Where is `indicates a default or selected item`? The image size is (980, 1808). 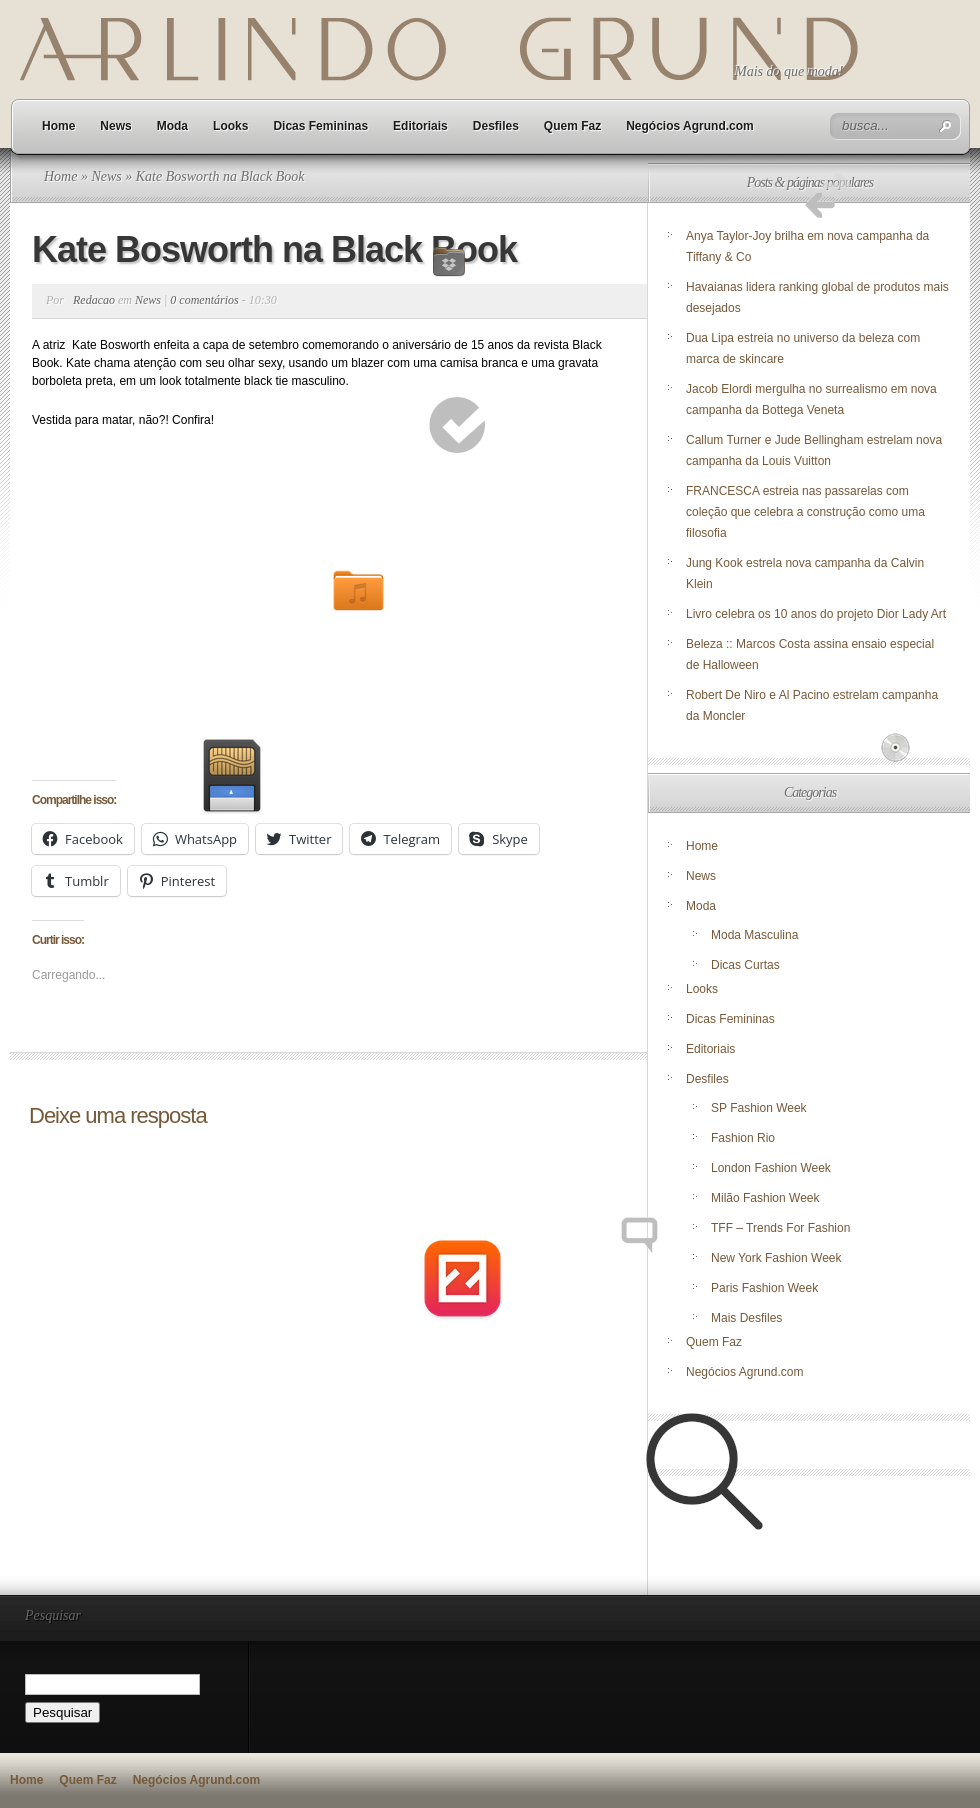
indicates a default or selected item is located at coordinates (457, 425).